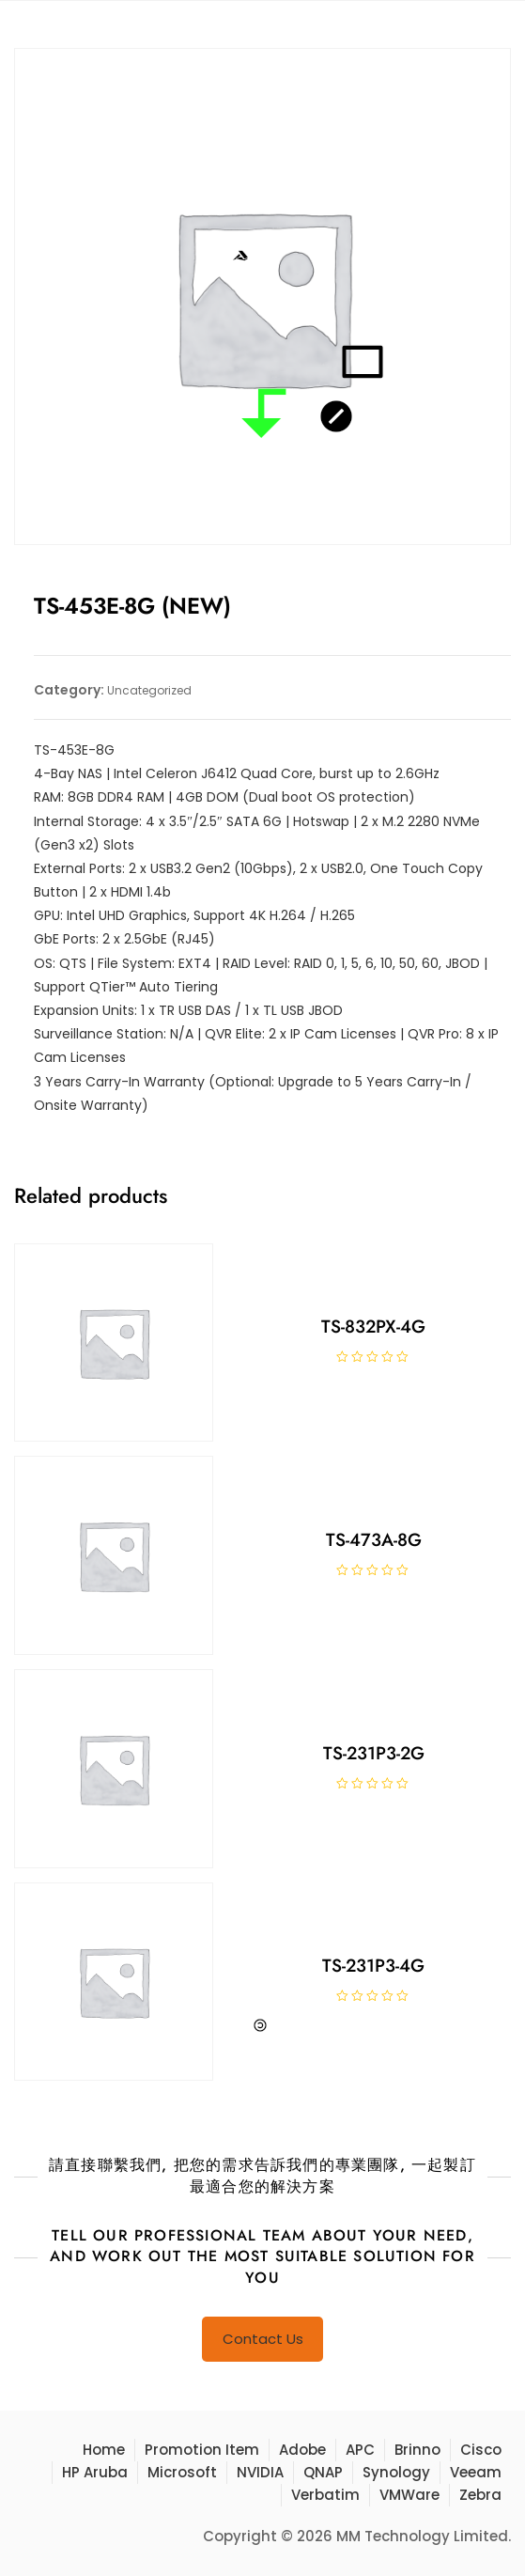  What do you see at coordinates (240, 256) in the screenshot?
I see `accusoft company logo` at bounding box center [240, 256].